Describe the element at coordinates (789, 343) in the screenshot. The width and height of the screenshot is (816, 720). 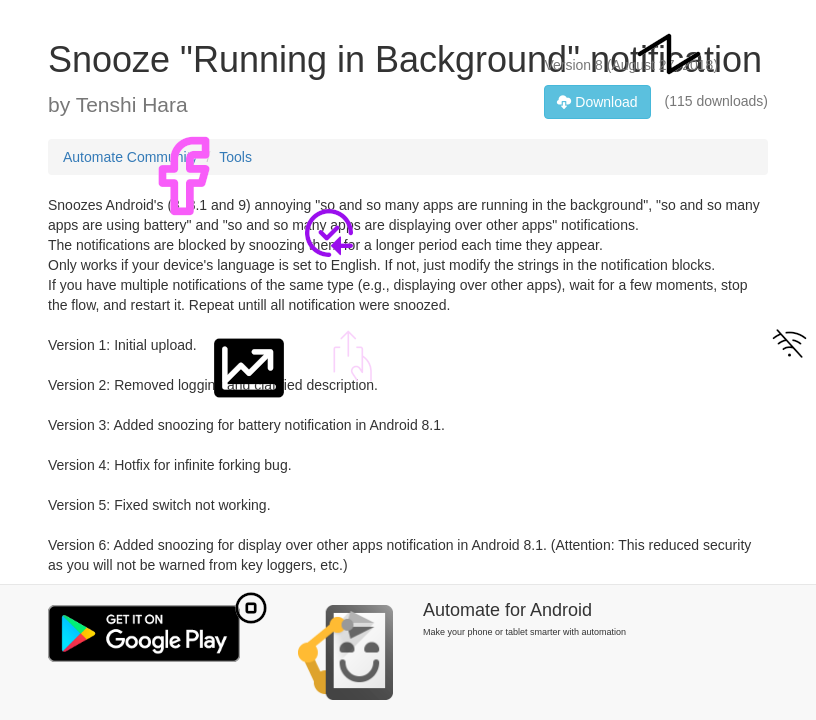
I see `indicates no wifi connection` at that location.